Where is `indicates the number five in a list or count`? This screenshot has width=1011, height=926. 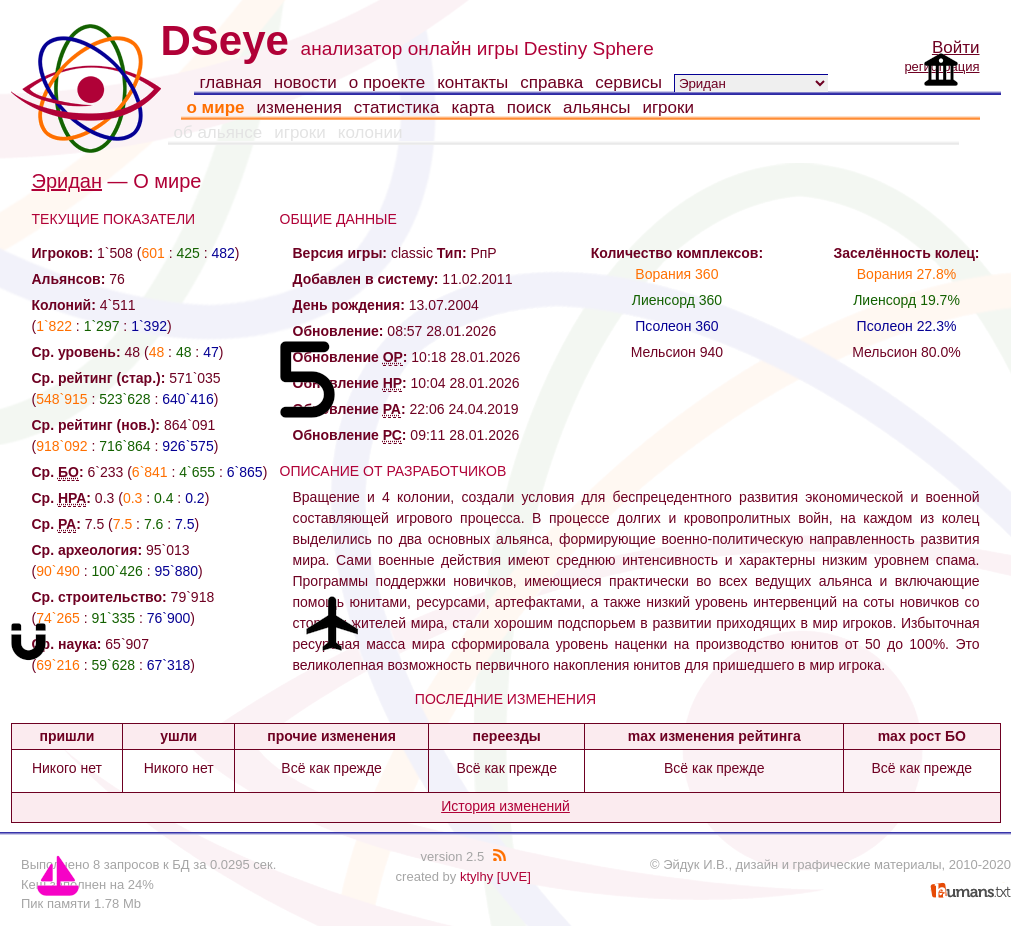 indicates the number five in a list or count is located at coordinates (307, 379).